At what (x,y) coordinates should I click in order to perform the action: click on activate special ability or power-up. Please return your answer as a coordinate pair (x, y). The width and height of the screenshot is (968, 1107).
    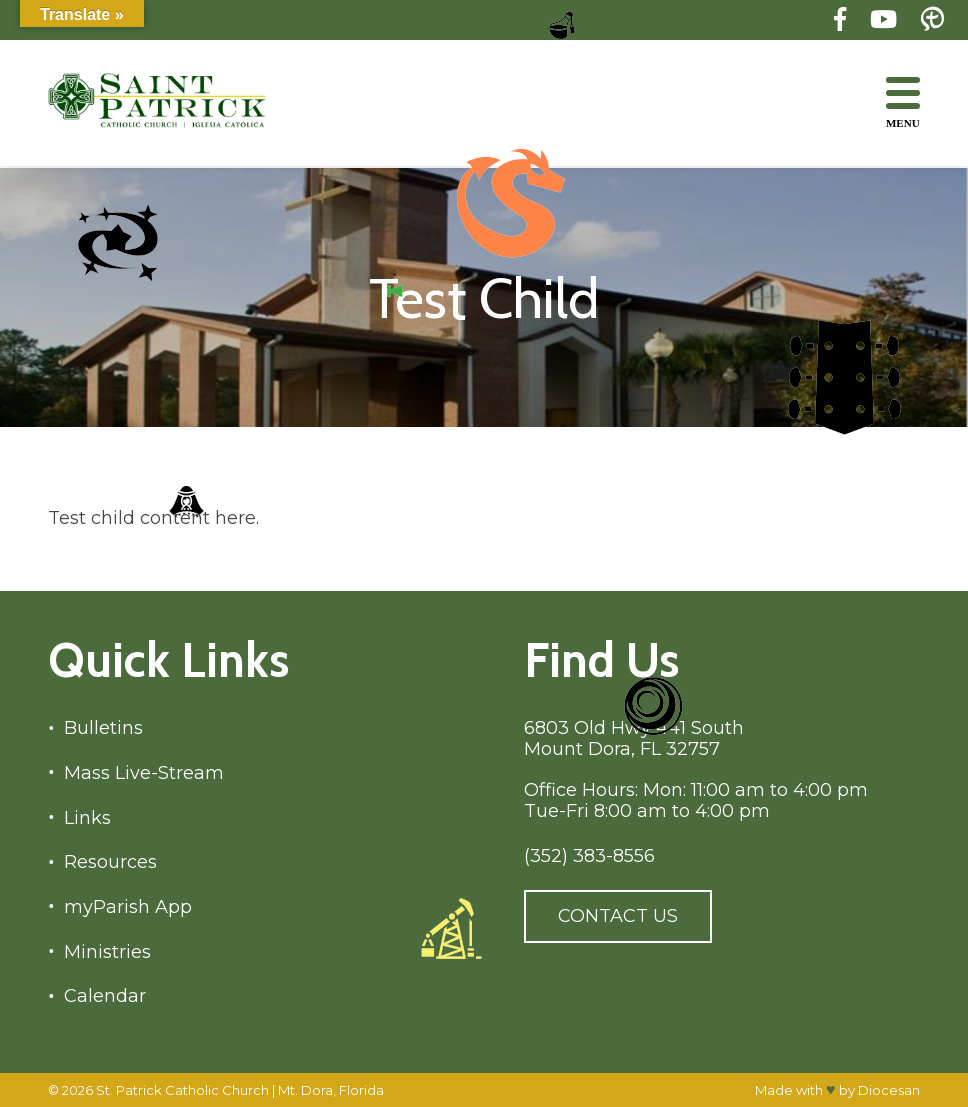
    Looking at the image, I should click on (118, 242).